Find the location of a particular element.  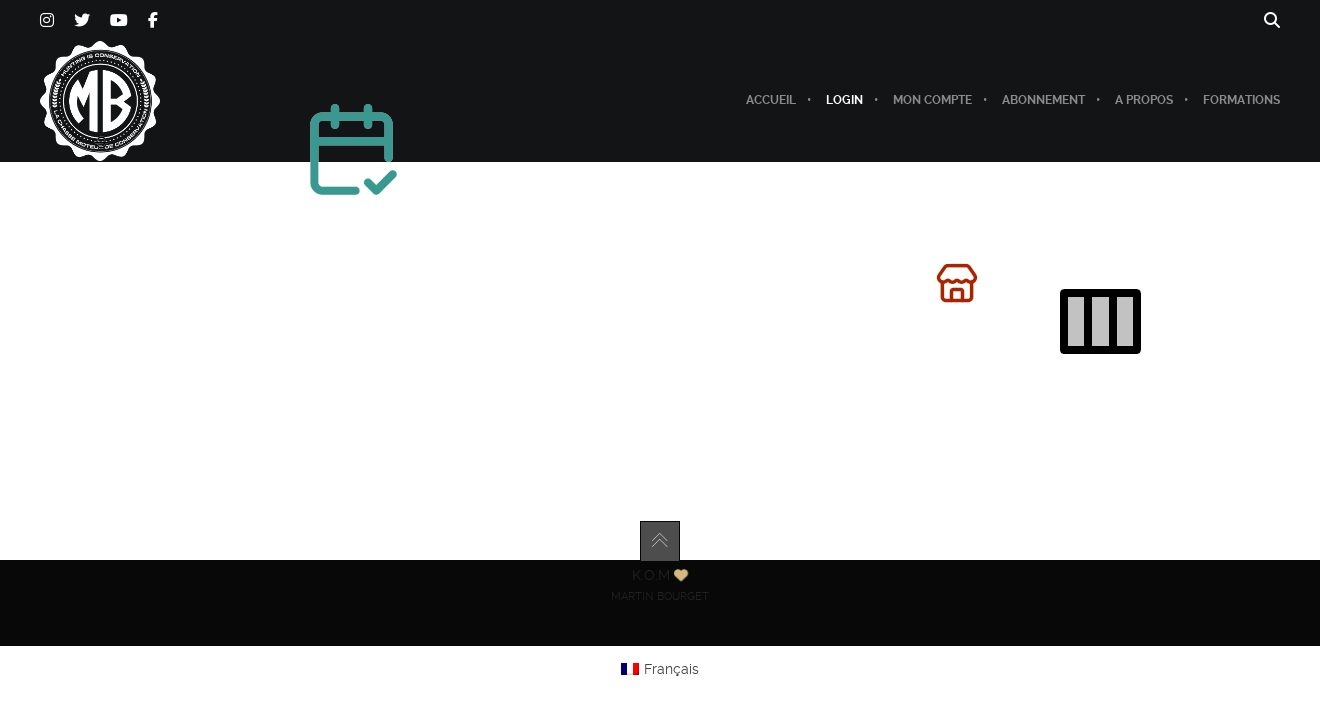

switch to week view in a calendar is located at coordinates (1100, 321).